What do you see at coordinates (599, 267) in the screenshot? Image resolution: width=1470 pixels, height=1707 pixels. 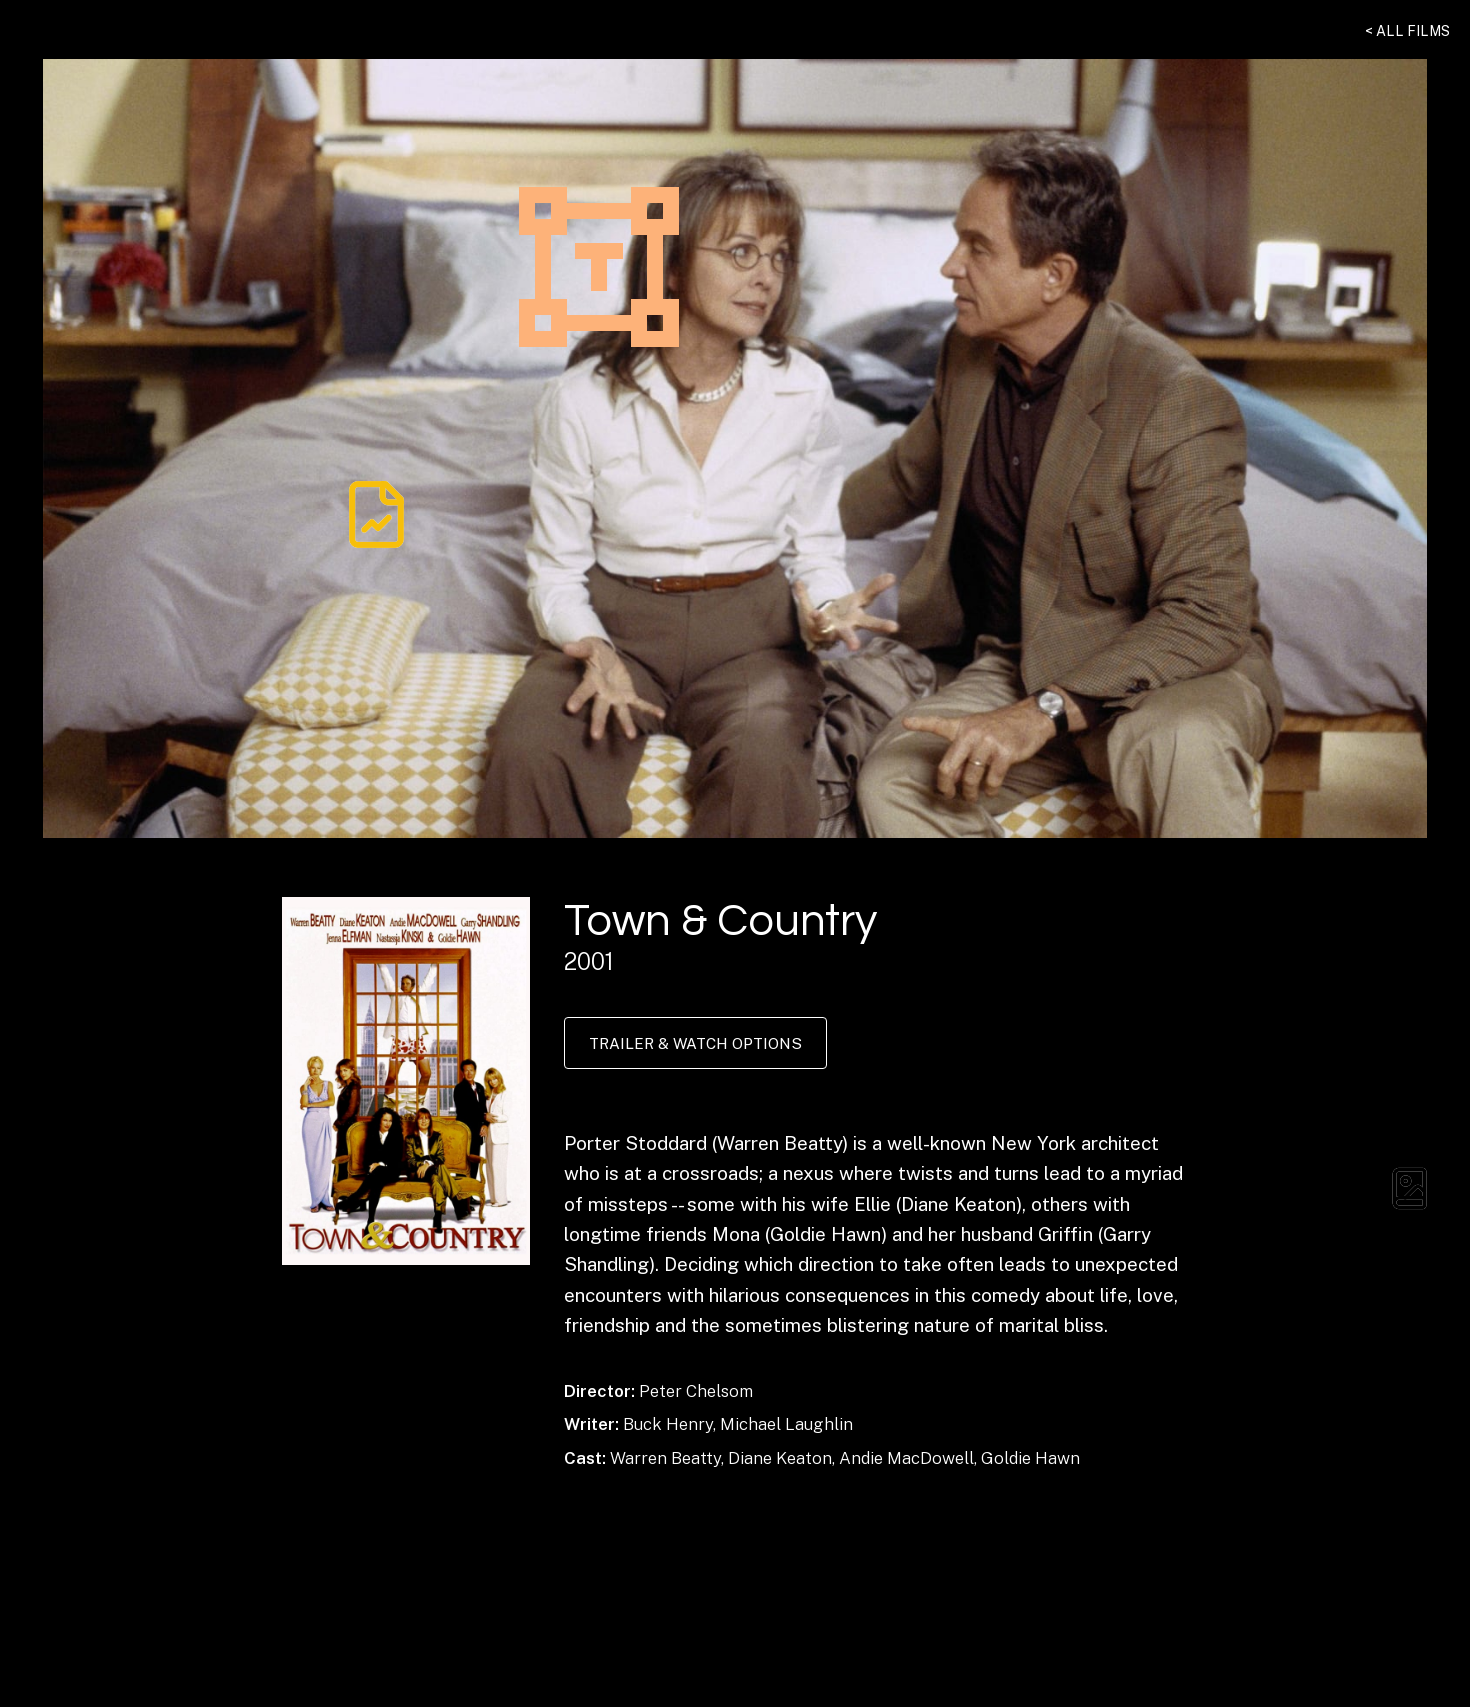 I see `insert a text box or text field` at bounding box center [599, 267].